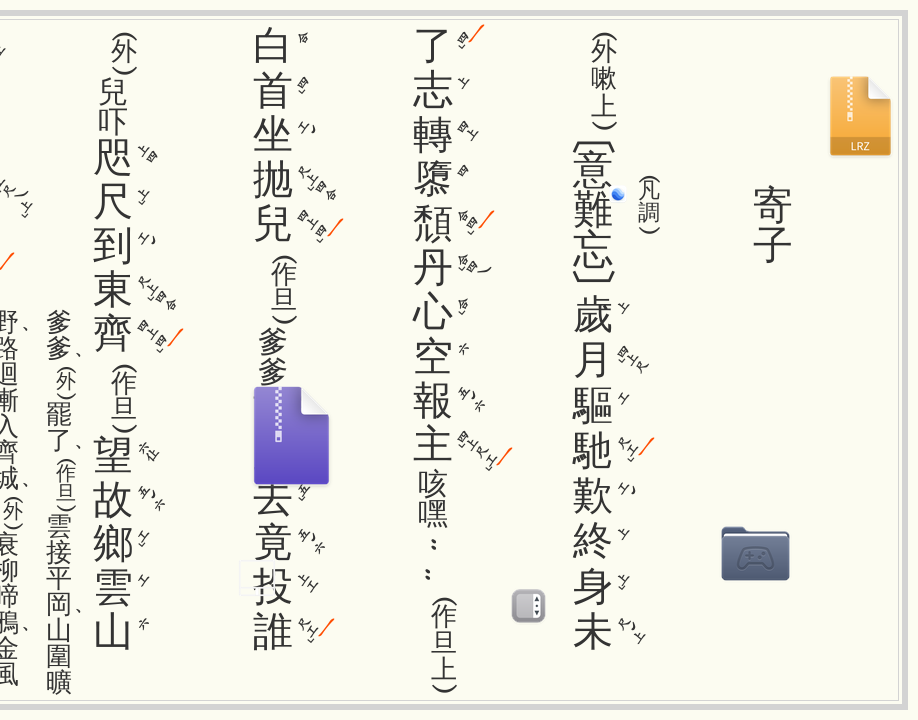  Describe the element at coordinates (291, 437) in the screenshot. I see `a compressed bzdvi document file` at that location.